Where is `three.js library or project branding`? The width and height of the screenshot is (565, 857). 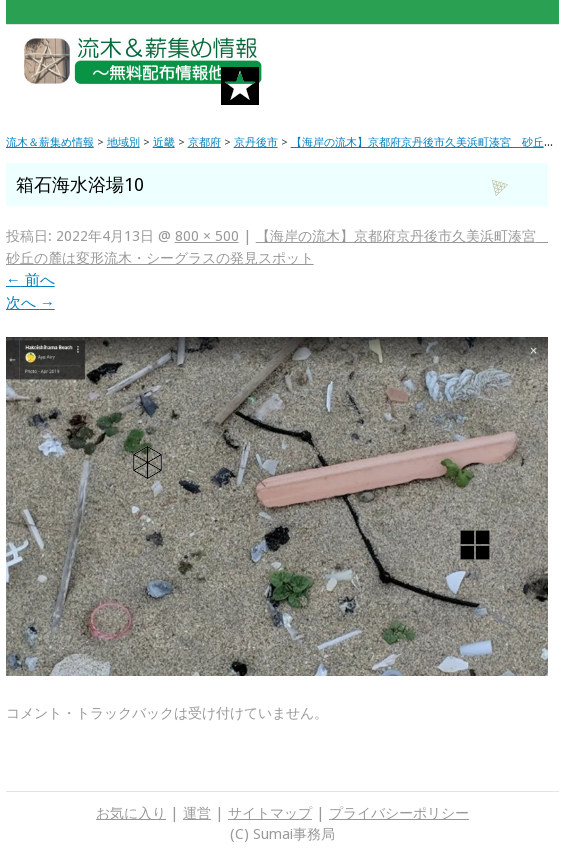 three.js library or project branding is located at coordinates (500, 188).